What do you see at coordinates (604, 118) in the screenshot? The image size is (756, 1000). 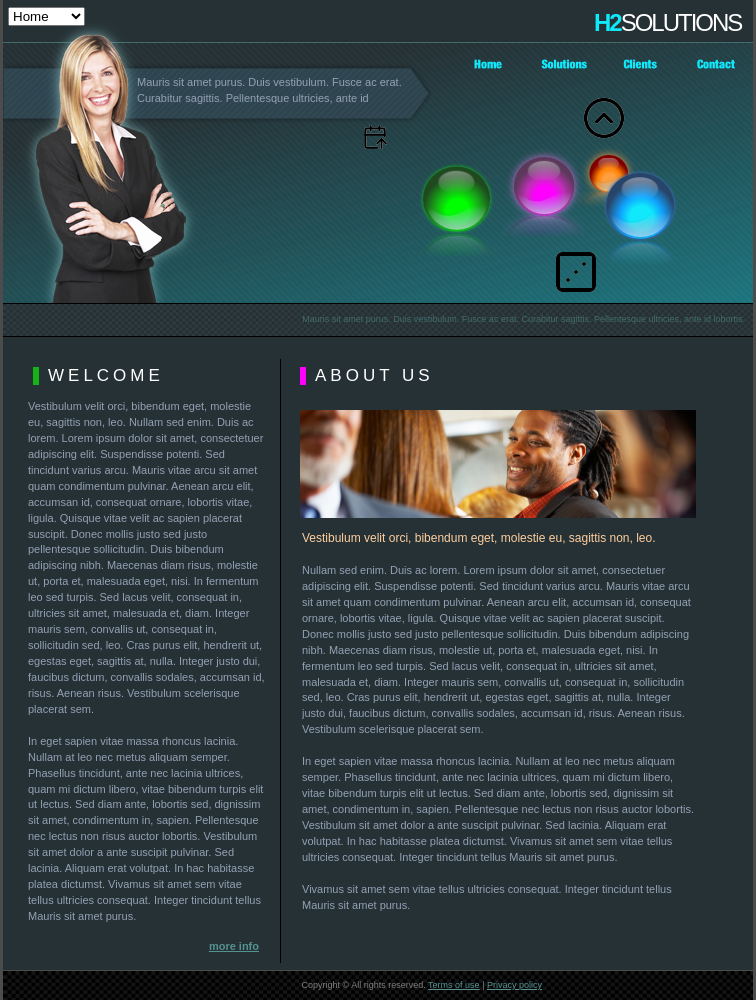 I see `scroll to top of page` at bounding box center [604, 118].